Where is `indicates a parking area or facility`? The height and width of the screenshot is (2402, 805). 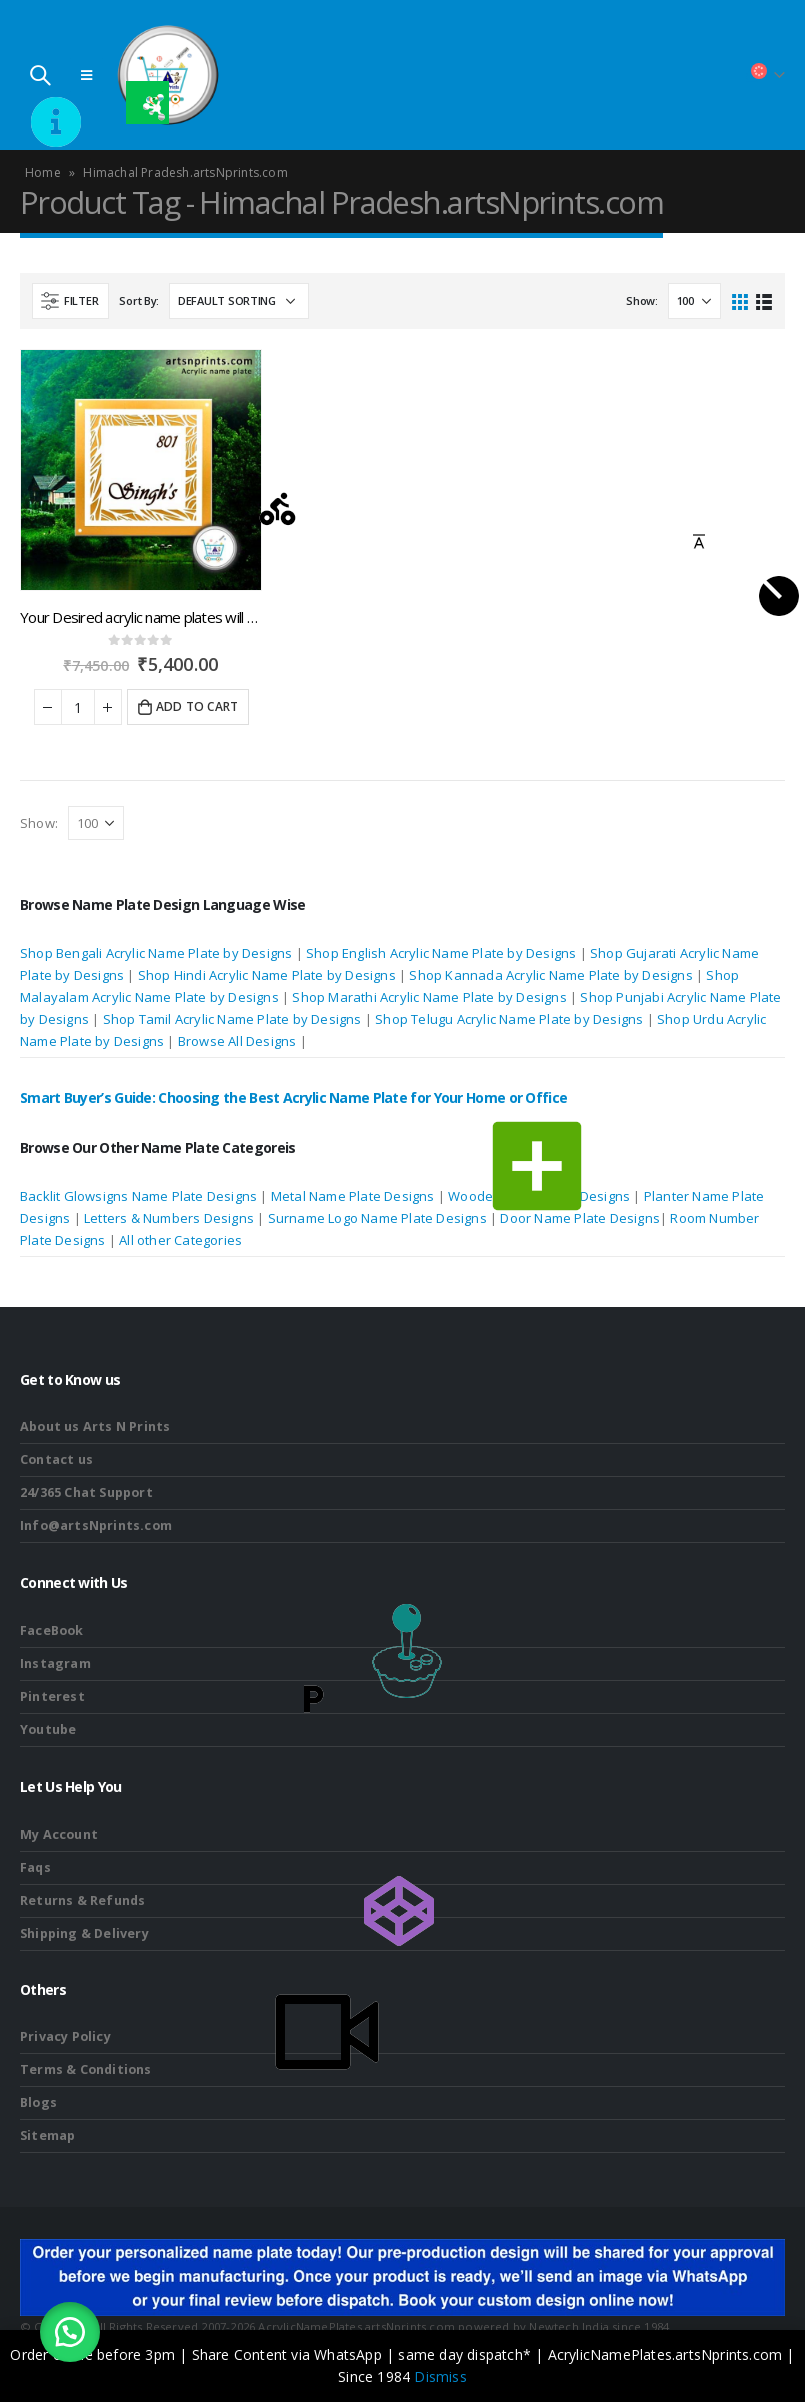
indicates a parking area or facility is located at coordinates (313, 1699).